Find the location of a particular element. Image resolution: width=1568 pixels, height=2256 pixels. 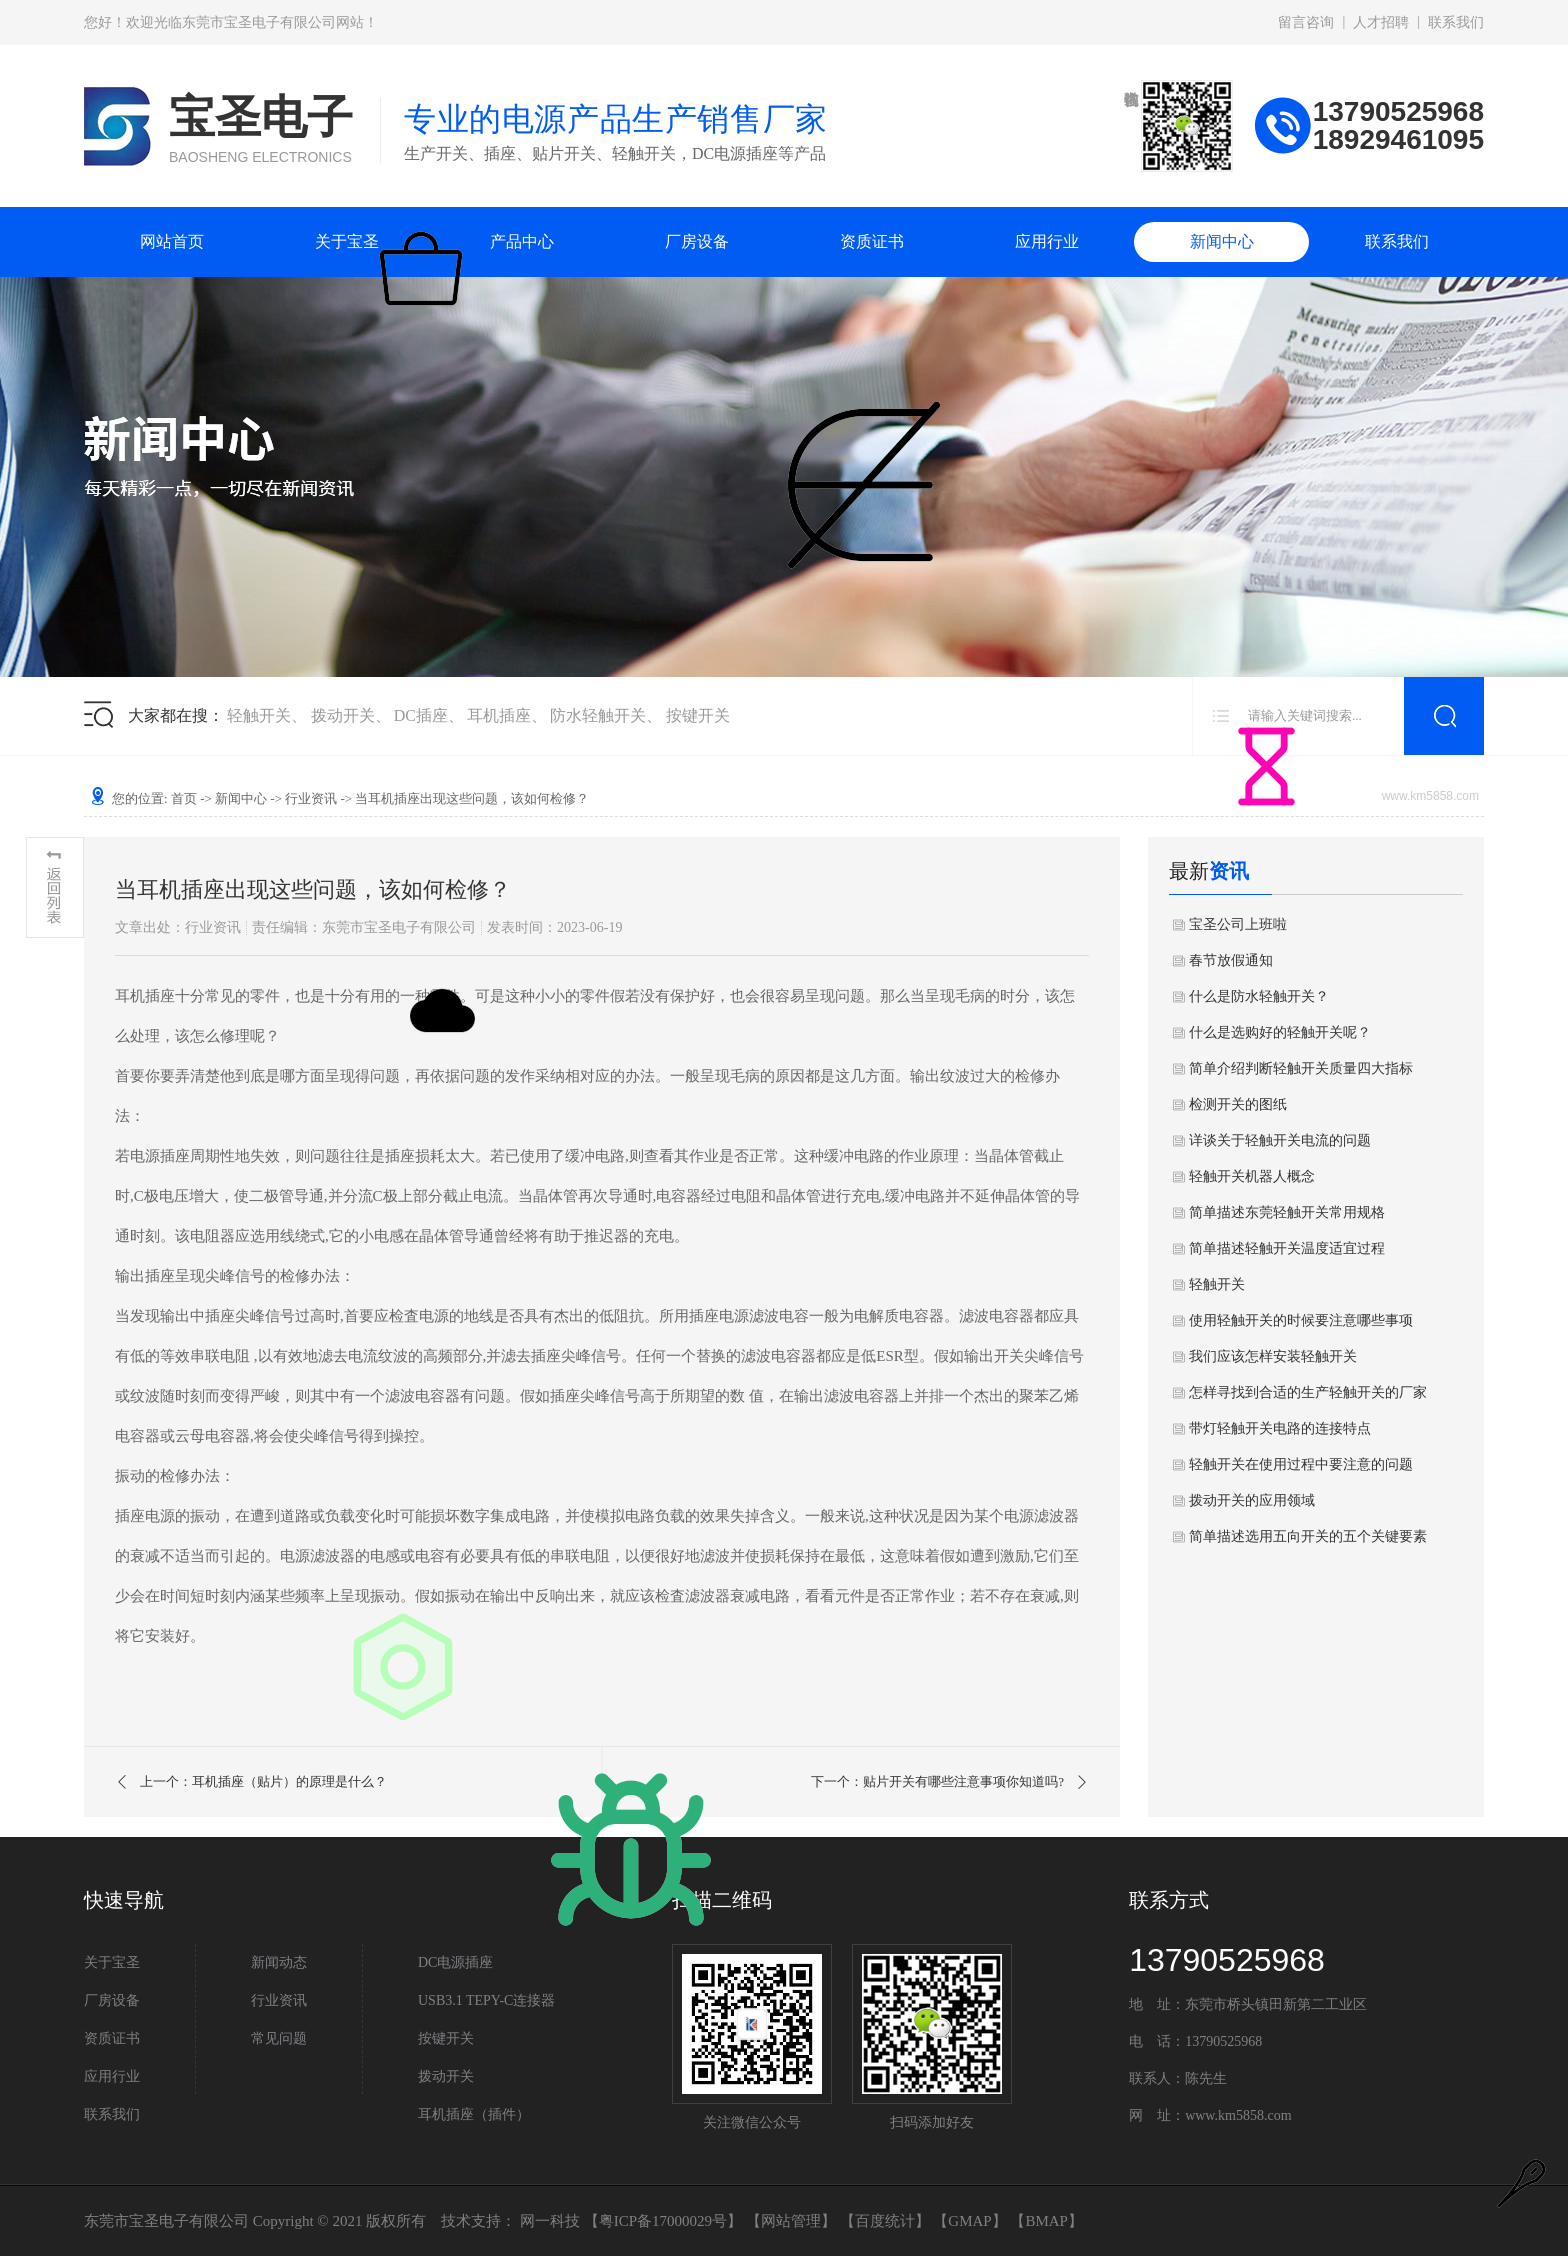

indicates loading or processing in progress is located at coordinates (1266, 766).